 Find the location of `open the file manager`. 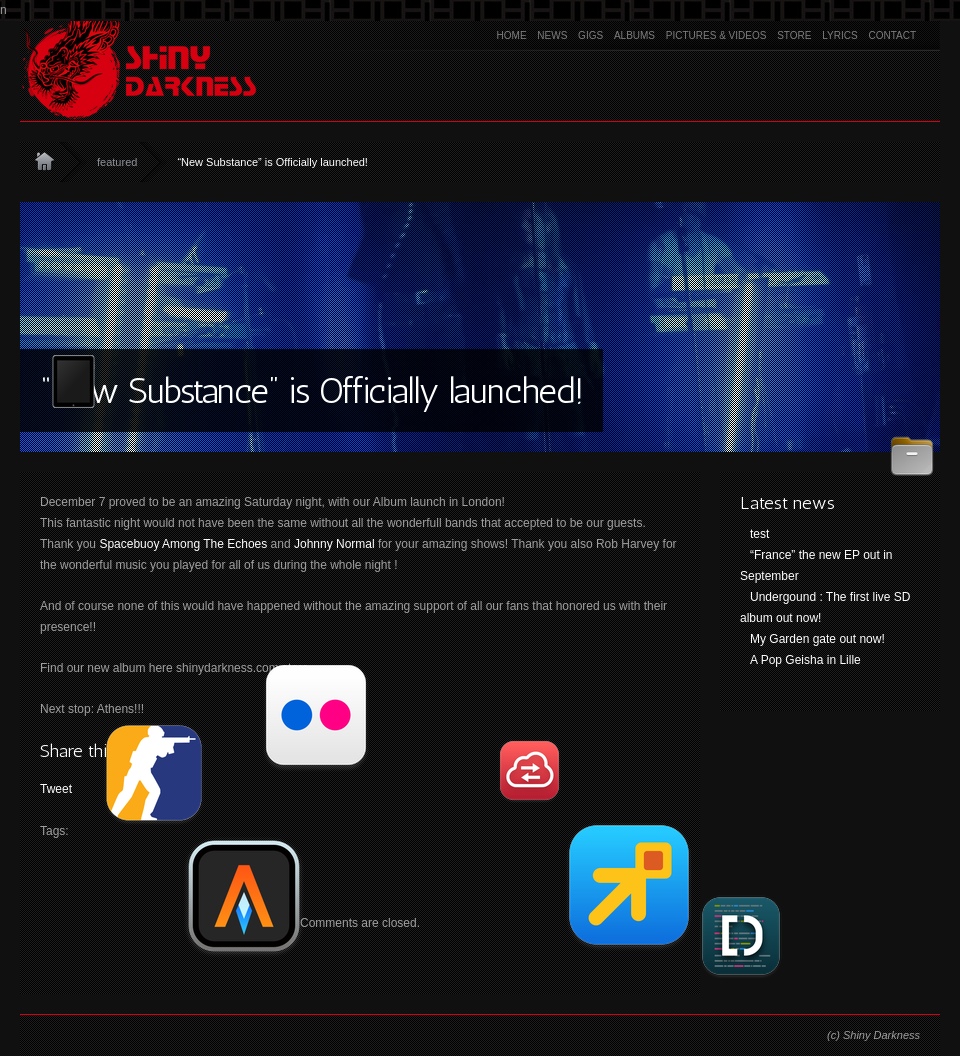

open the file manager is located at coordinates (912, 456).